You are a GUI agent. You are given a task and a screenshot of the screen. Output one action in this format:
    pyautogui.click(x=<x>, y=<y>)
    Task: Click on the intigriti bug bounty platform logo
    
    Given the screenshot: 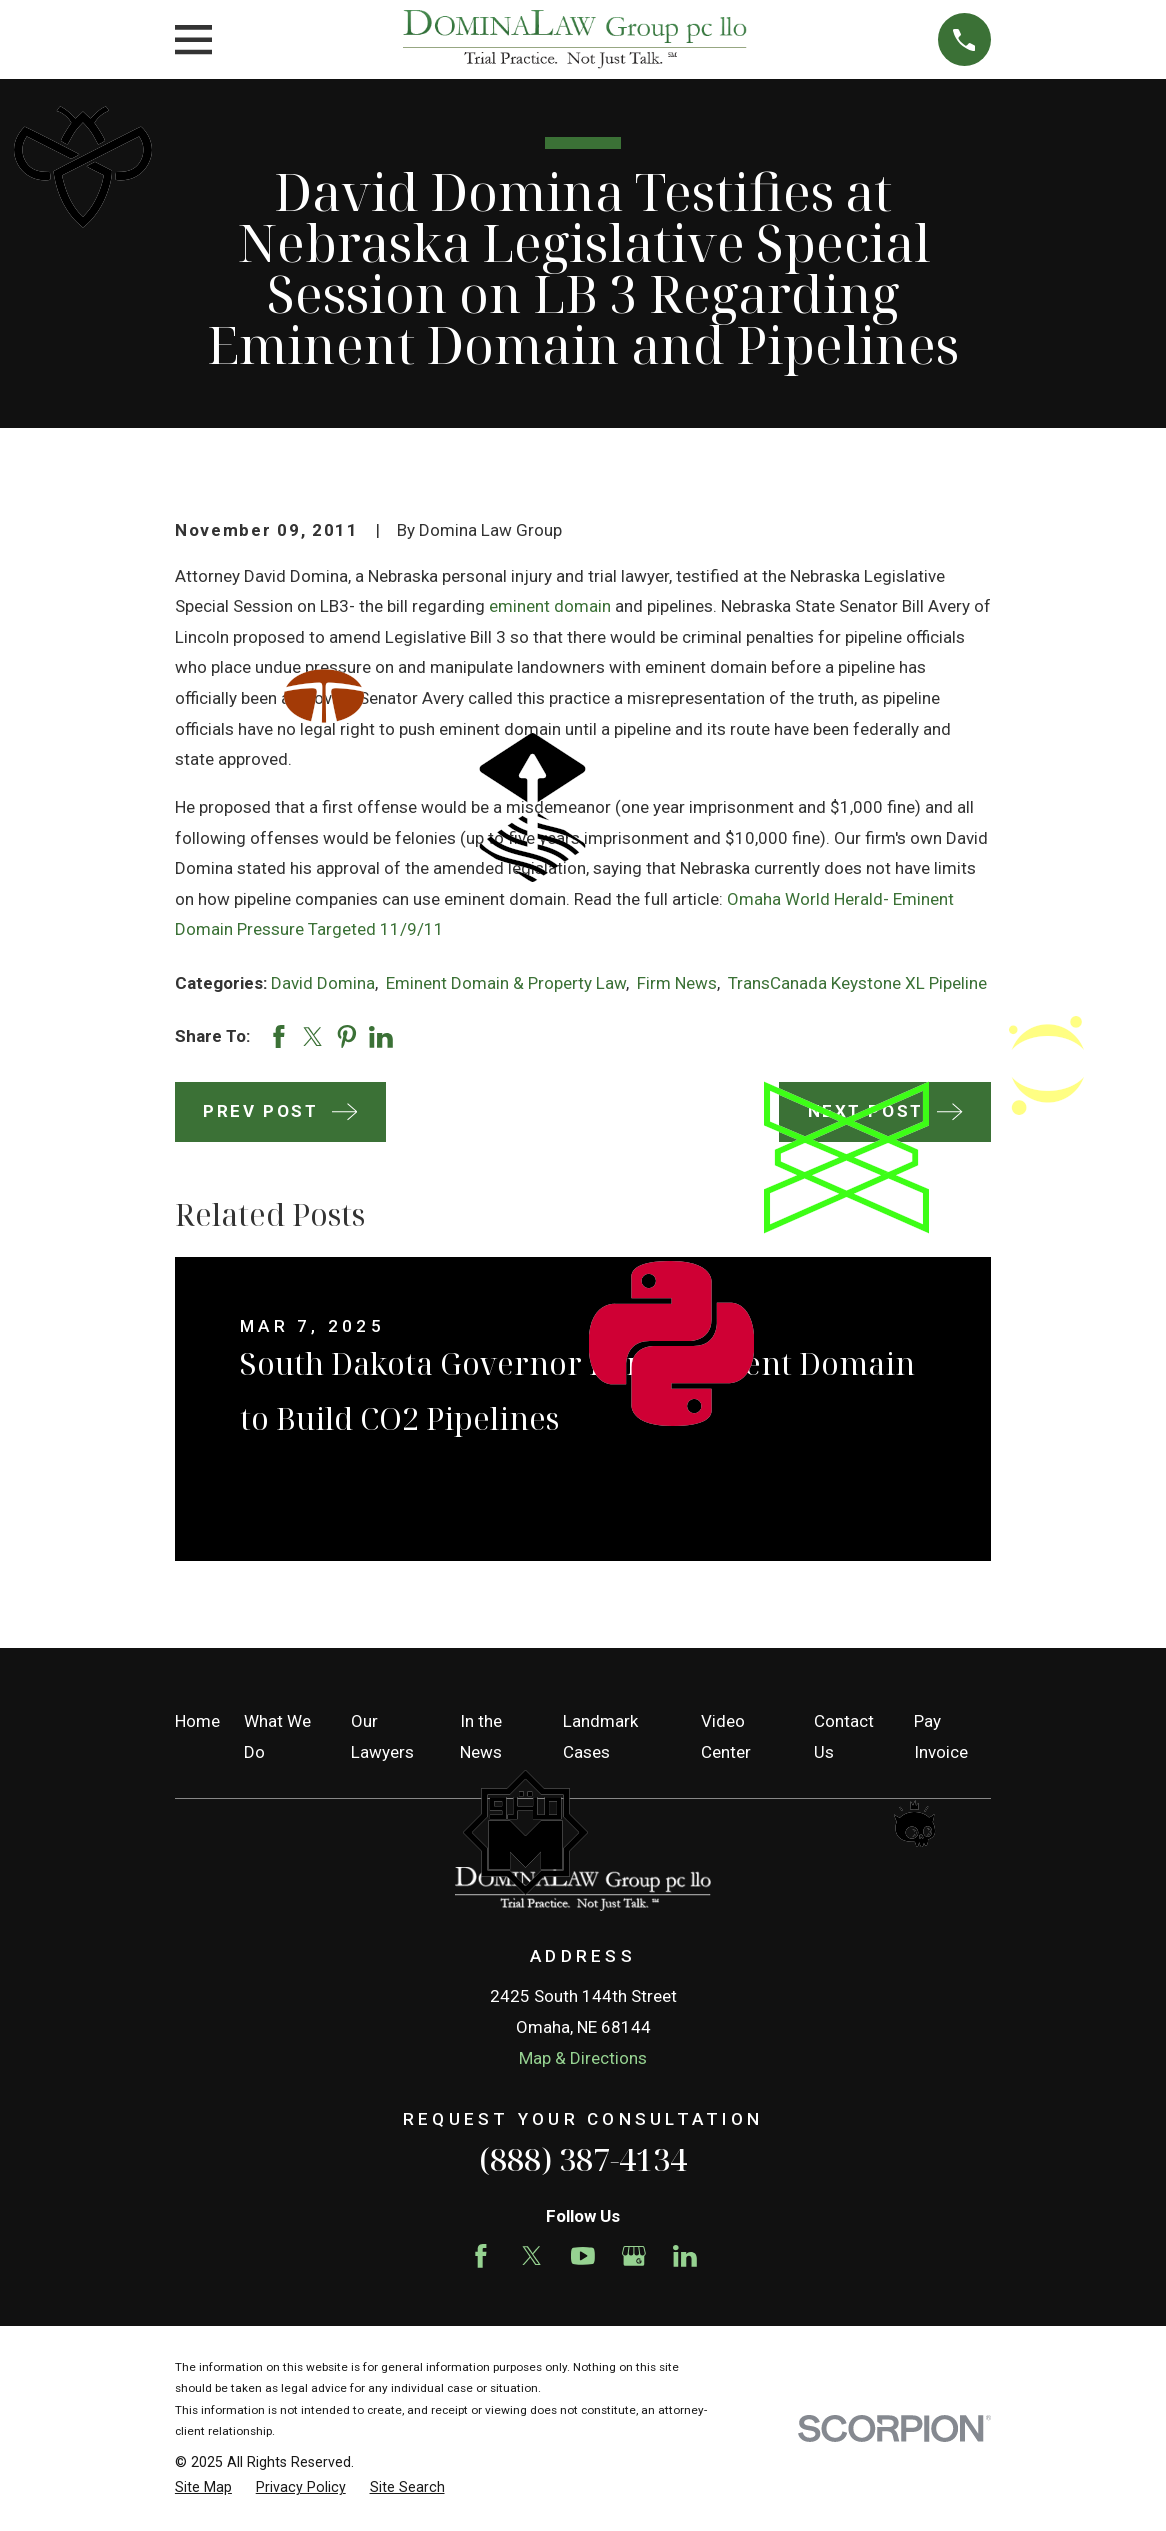 What is the action you would take?
    pyautogui.click(x=83, y=167)
    